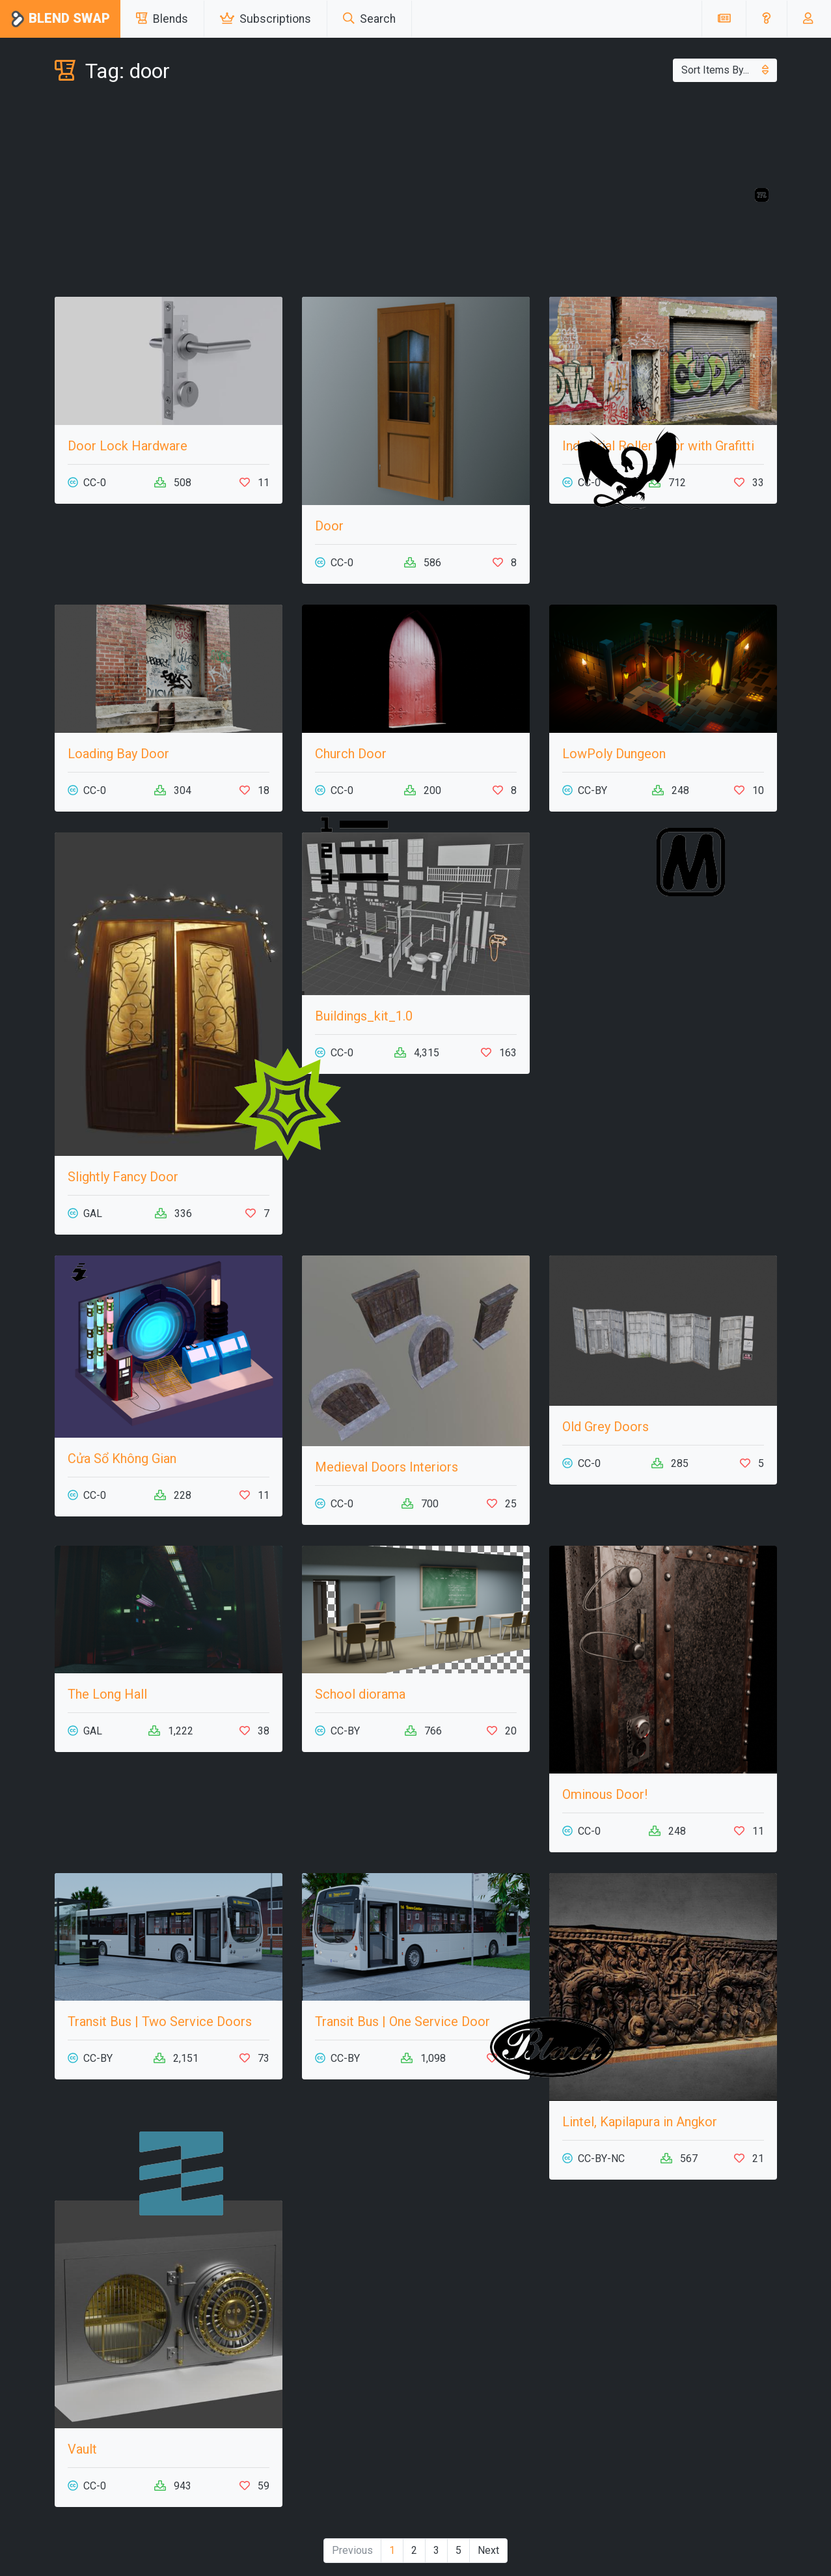  Describe the element at coordinates (552, 2047) in the screenshot. I see `black brand logo` at that location.